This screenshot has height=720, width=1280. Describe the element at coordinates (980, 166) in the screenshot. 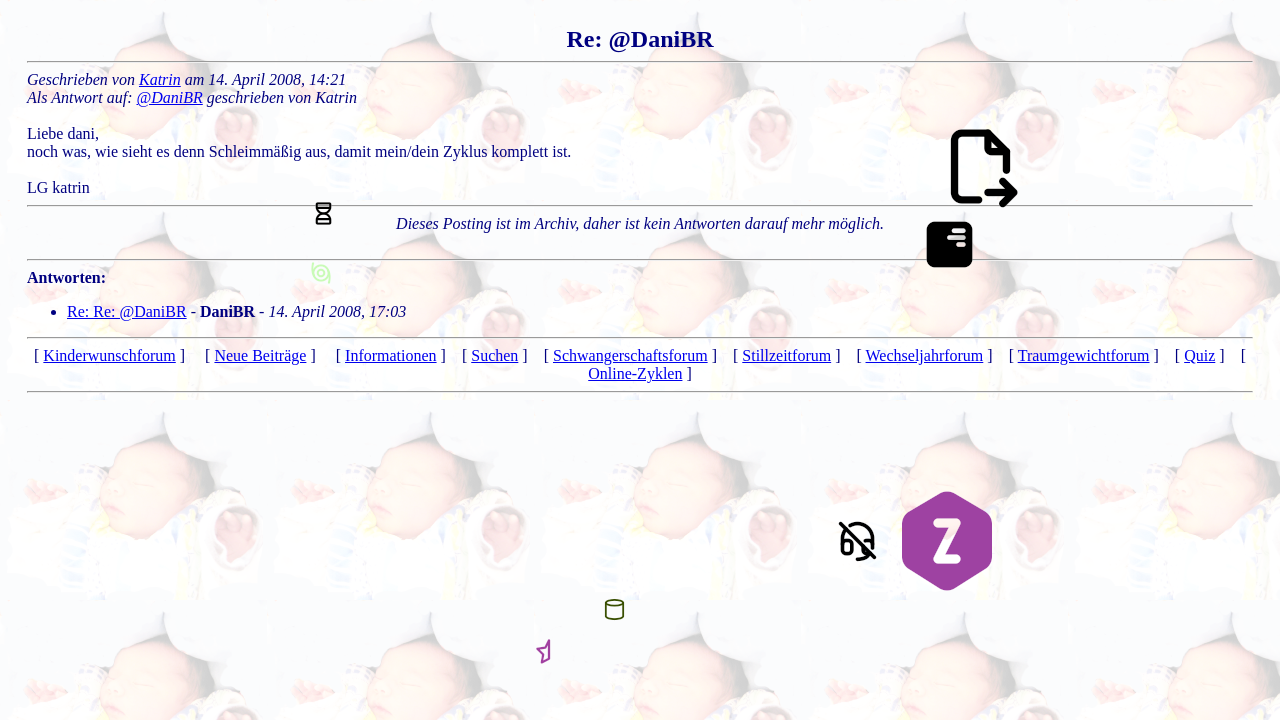

I see `export file to another location` at that location.